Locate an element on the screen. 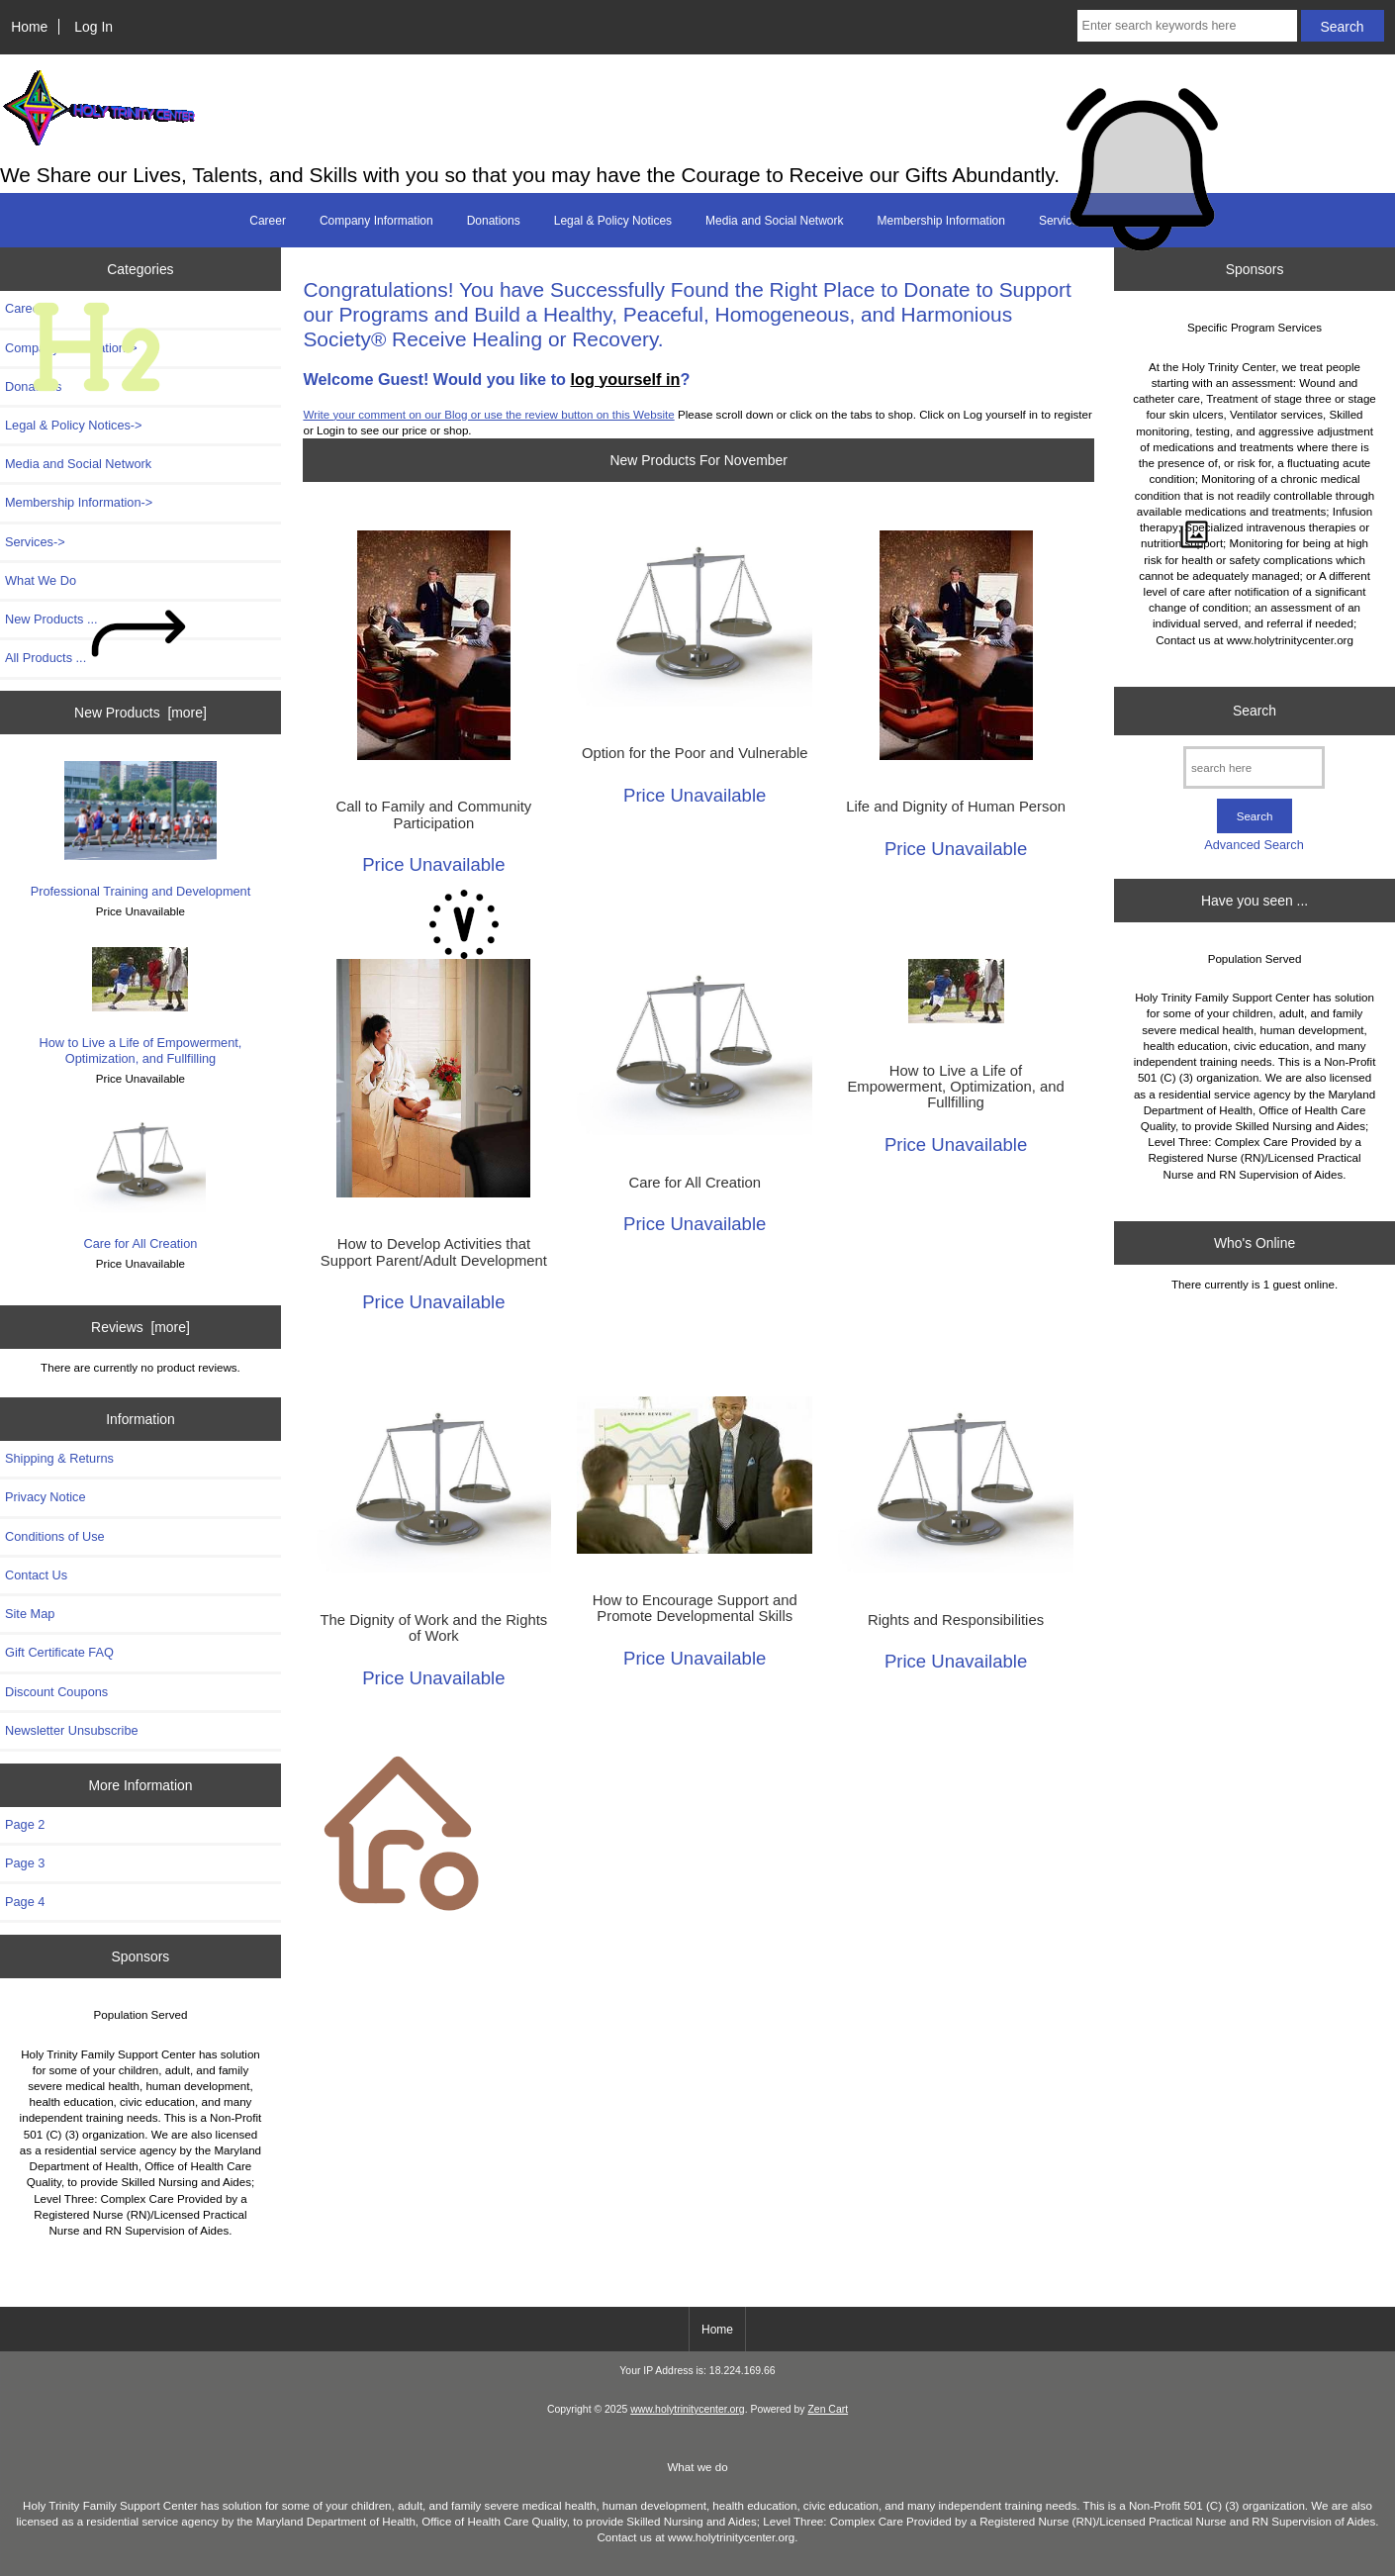 The image size is (1395, 2576). indicates a verified or validation status in progress is located at coordinates (464, 924).